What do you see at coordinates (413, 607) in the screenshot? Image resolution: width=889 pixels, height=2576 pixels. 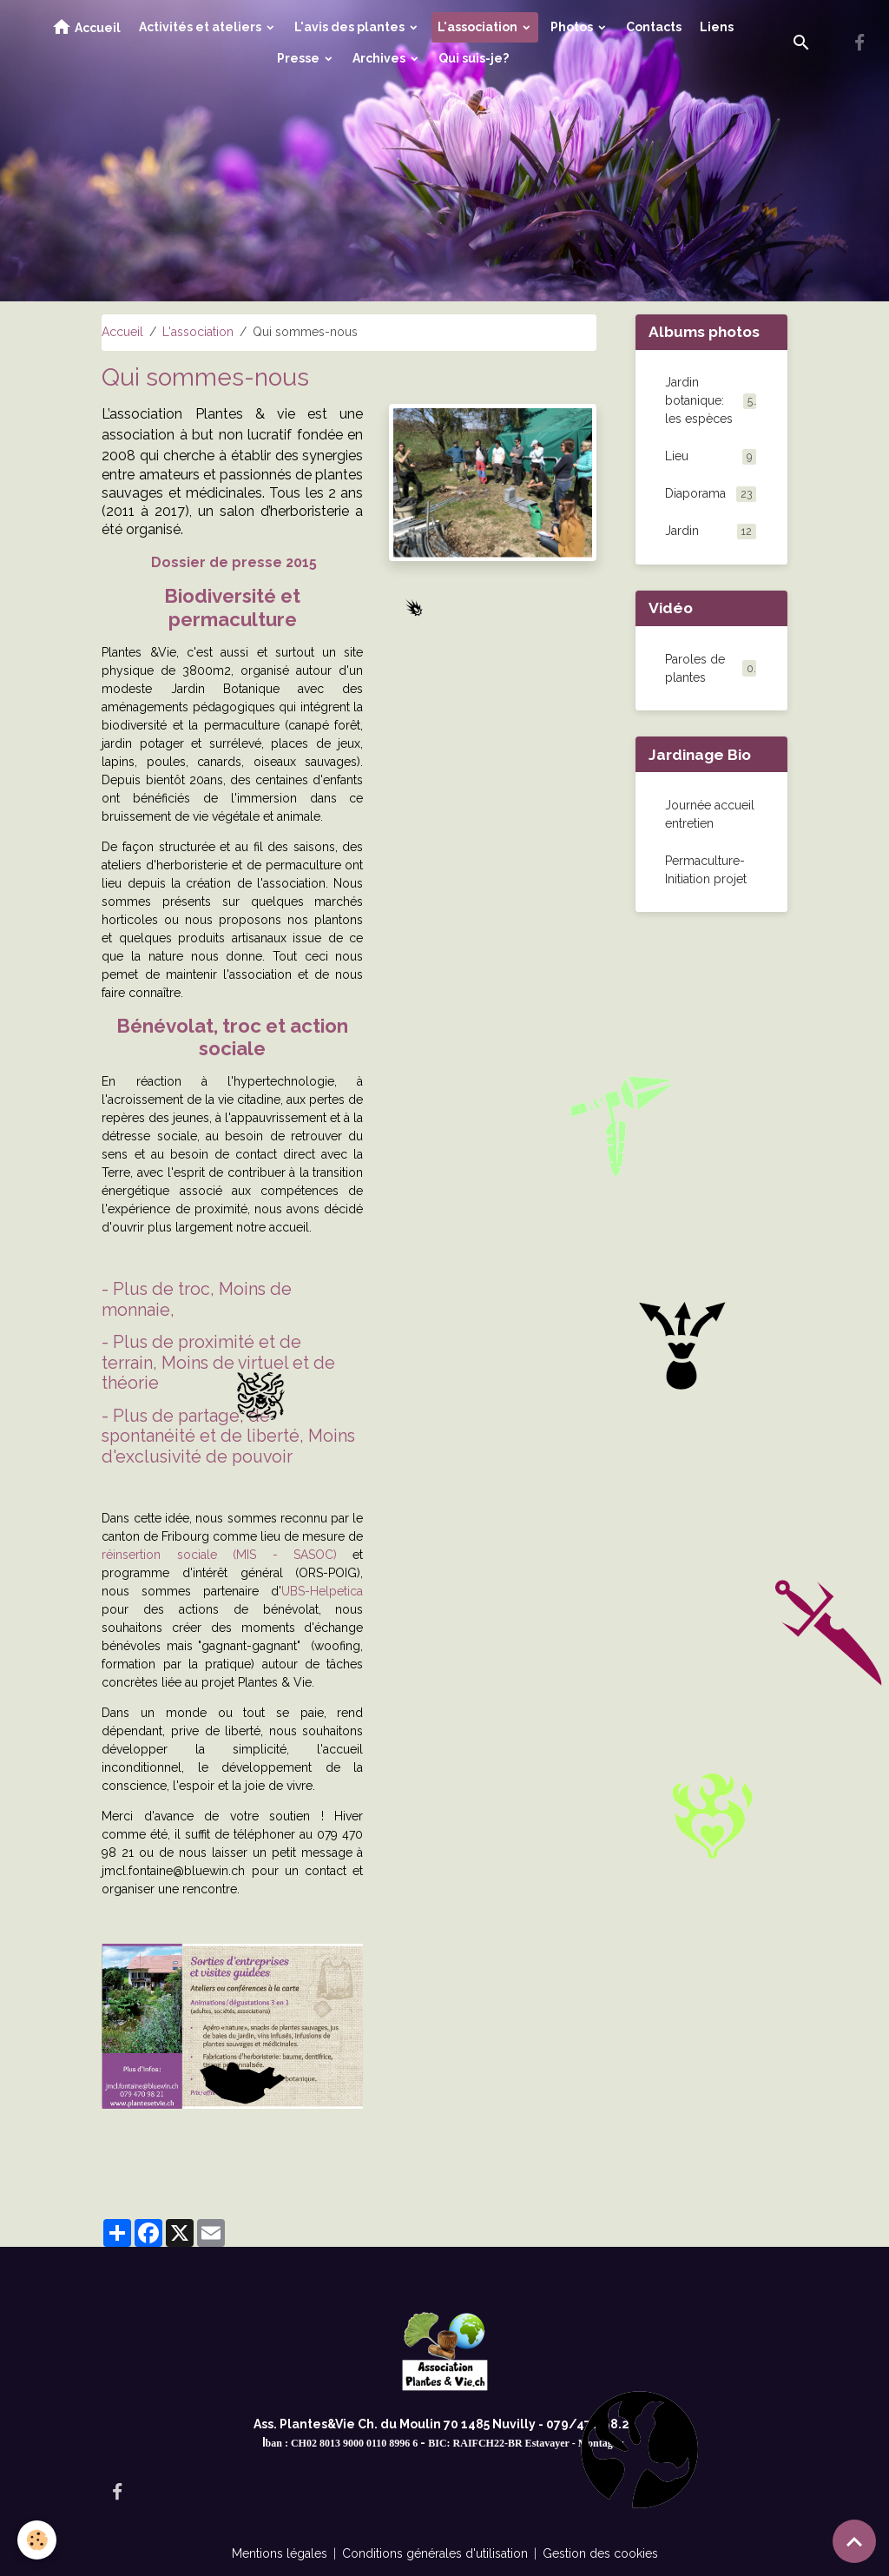 I see `indicates a falling or dropping object in gameplay` at bounding box center [413, 607].